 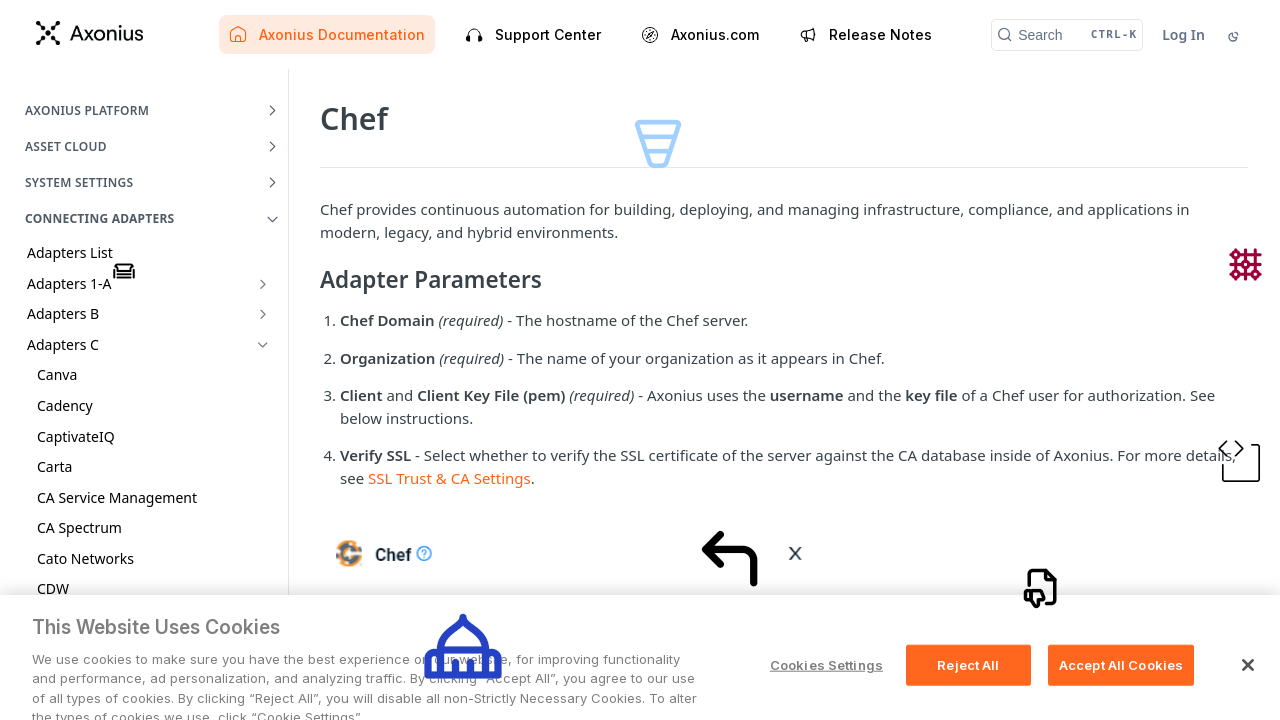 I want to click on view sales funnel analytics, so click(x=658, y=144).